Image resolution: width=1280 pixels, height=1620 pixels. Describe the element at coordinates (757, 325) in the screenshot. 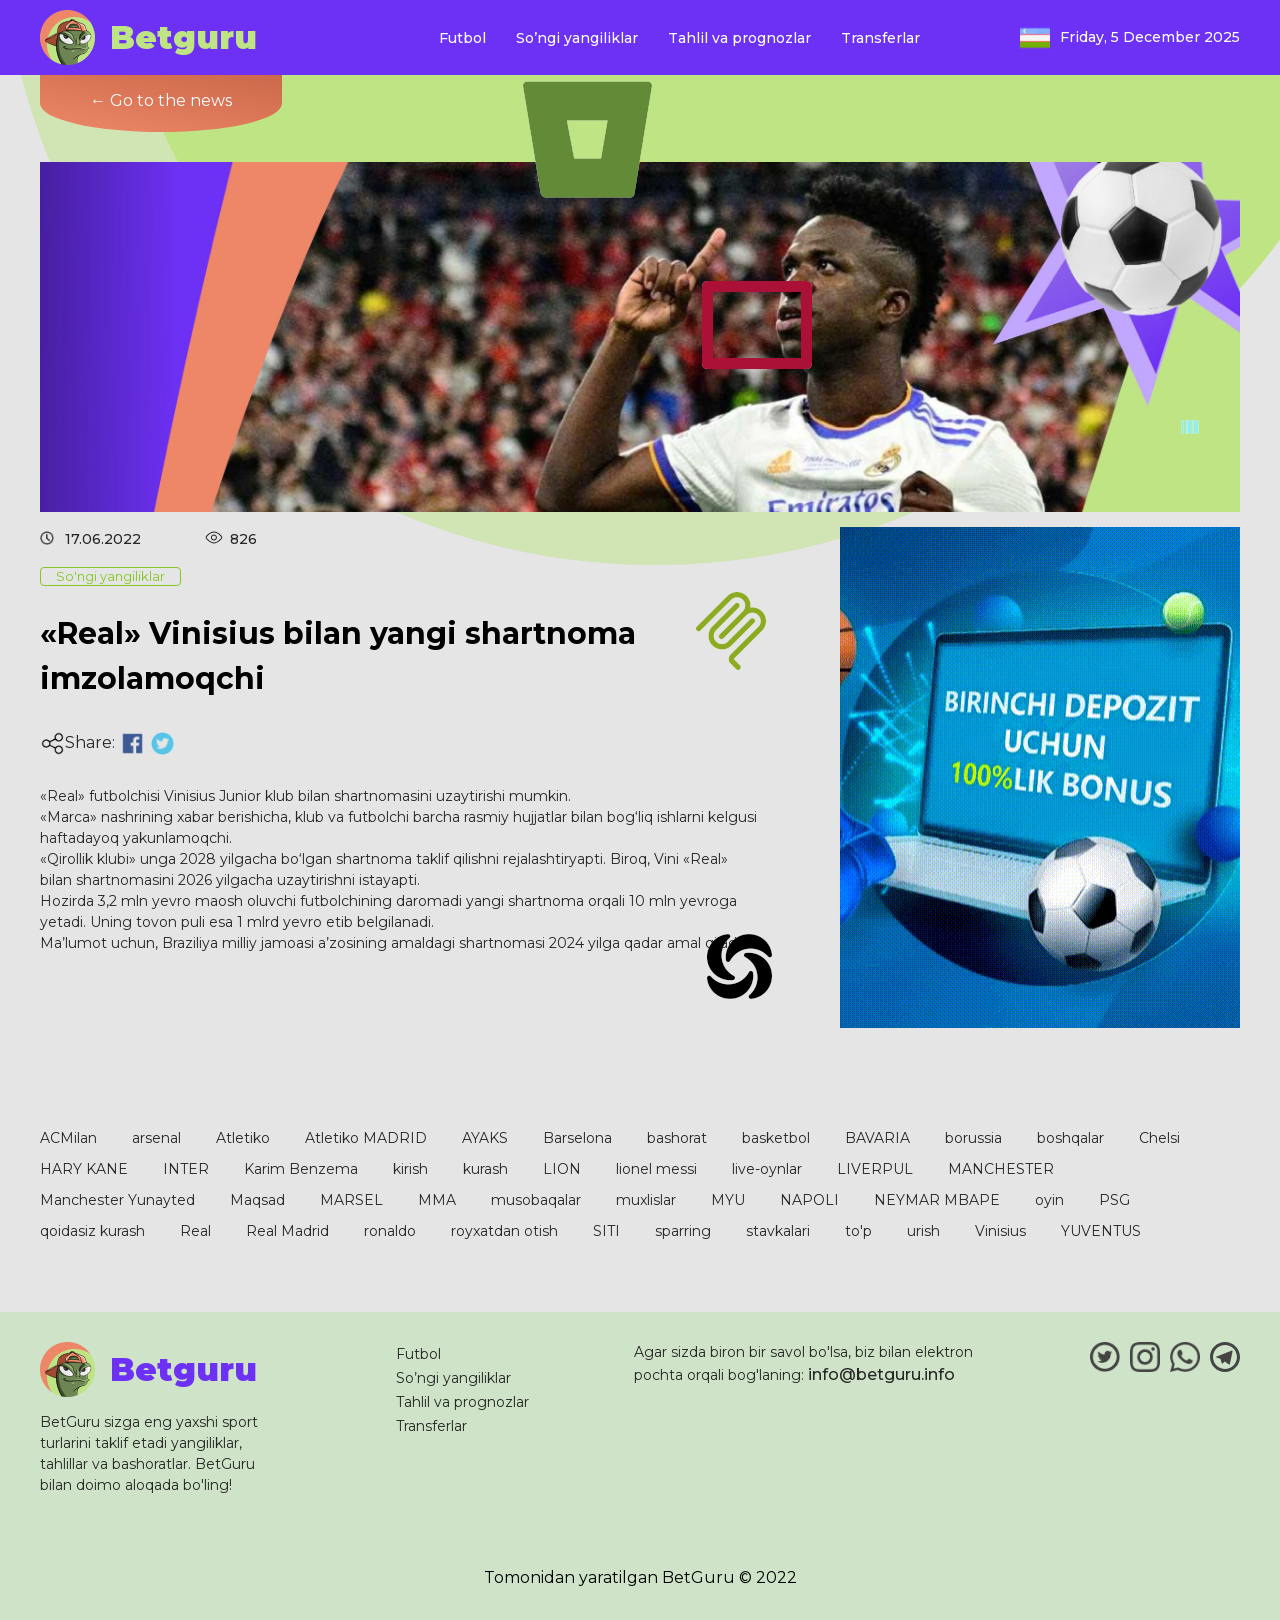

I see `draw a rectangle shape` at that location.